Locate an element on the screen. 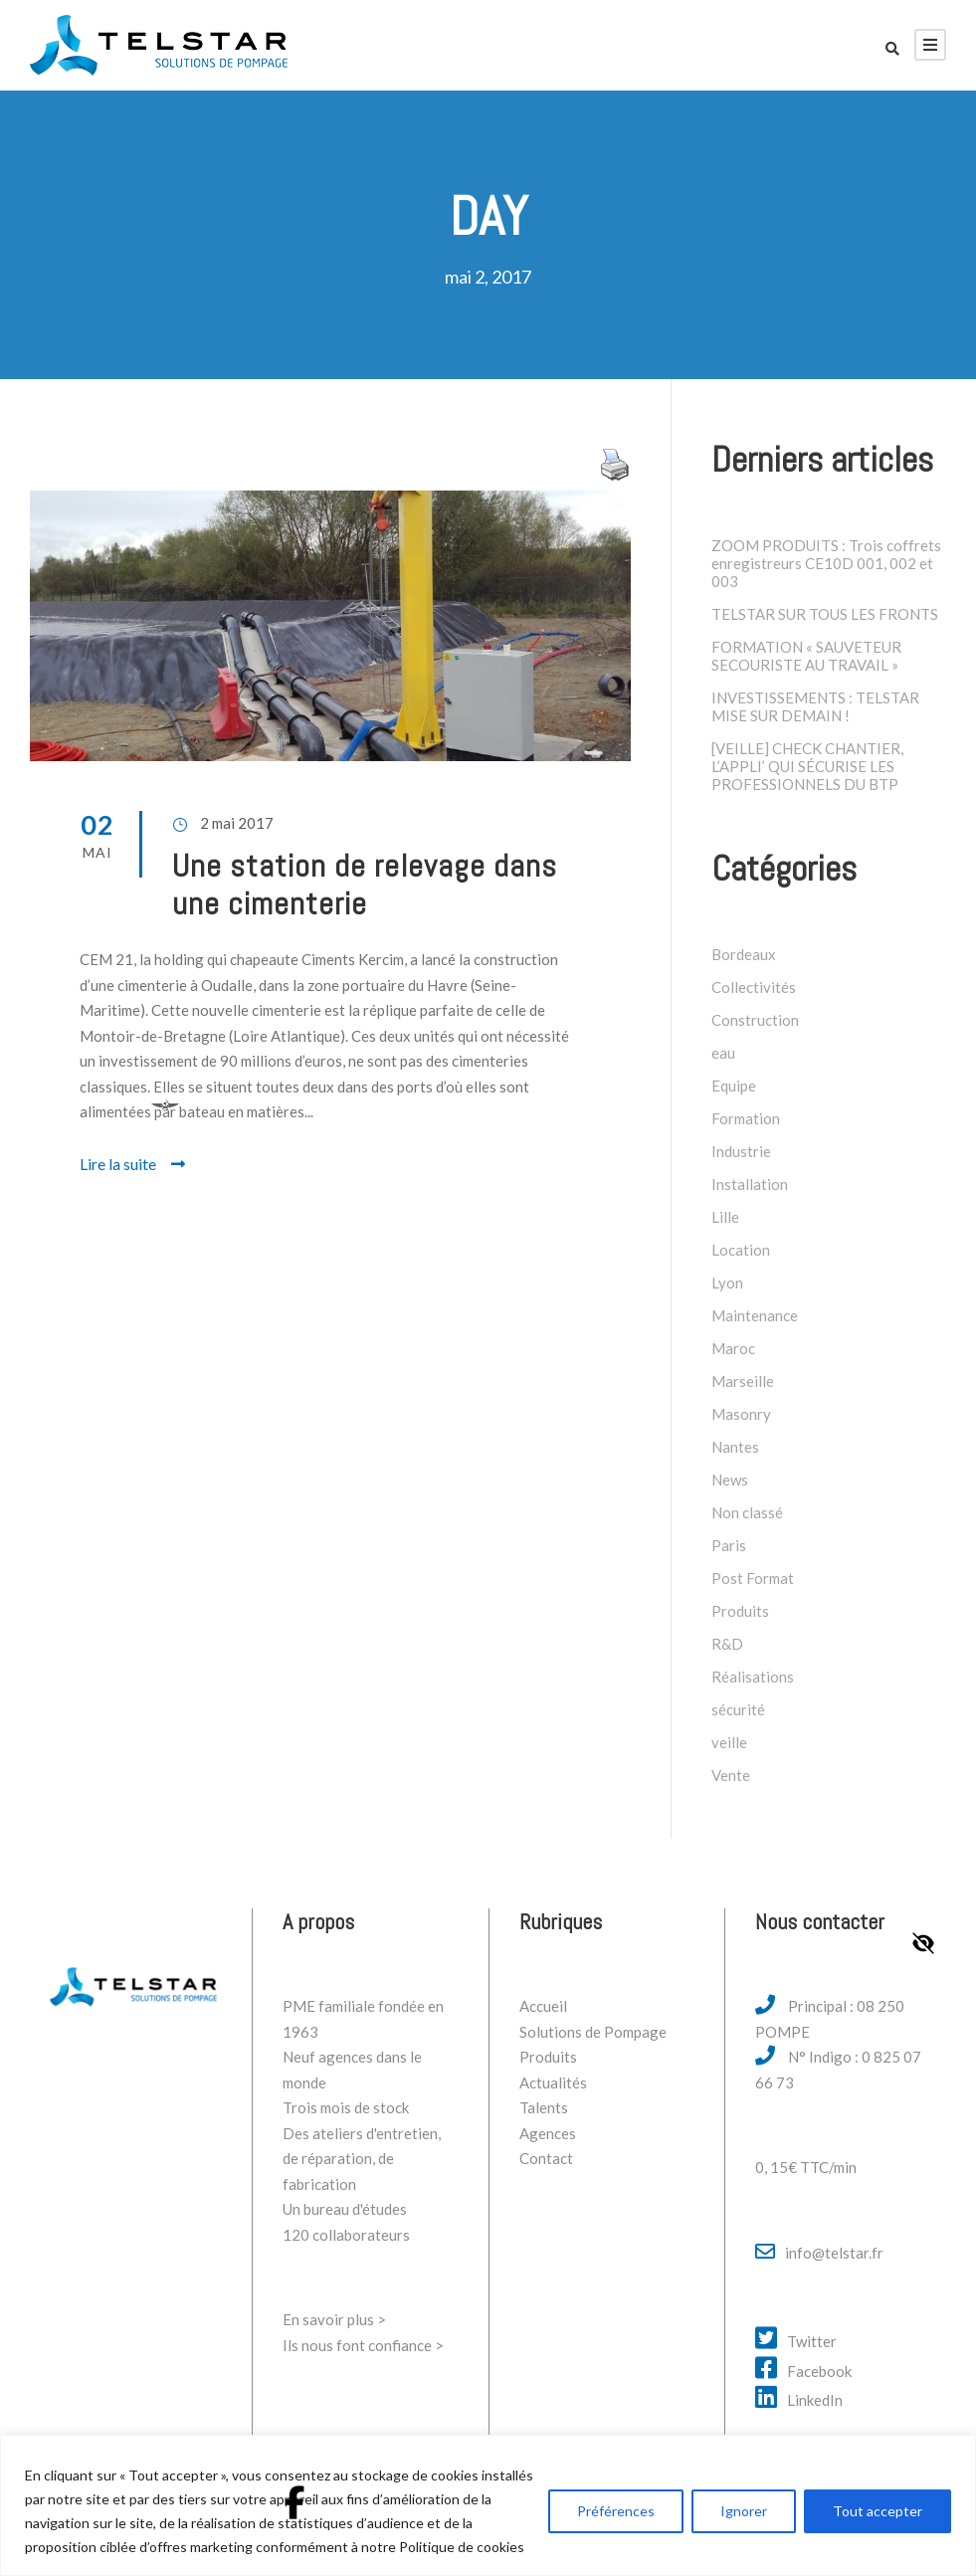 The width and height of the screenshot is (976, 2576). connect with facebook is located at coordinates (294, 2502).